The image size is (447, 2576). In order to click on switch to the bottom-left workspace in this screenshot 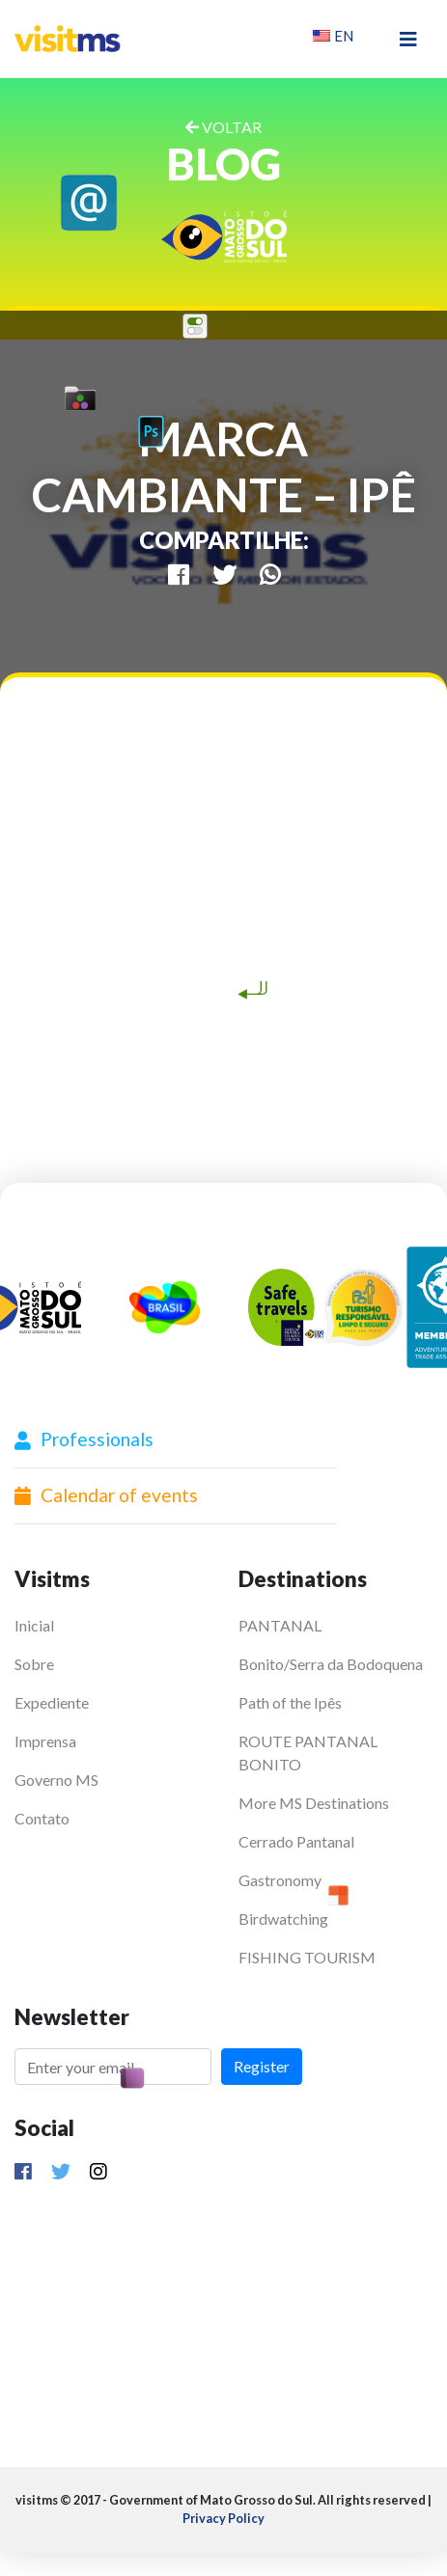, I will do `click(338, 1895)`.